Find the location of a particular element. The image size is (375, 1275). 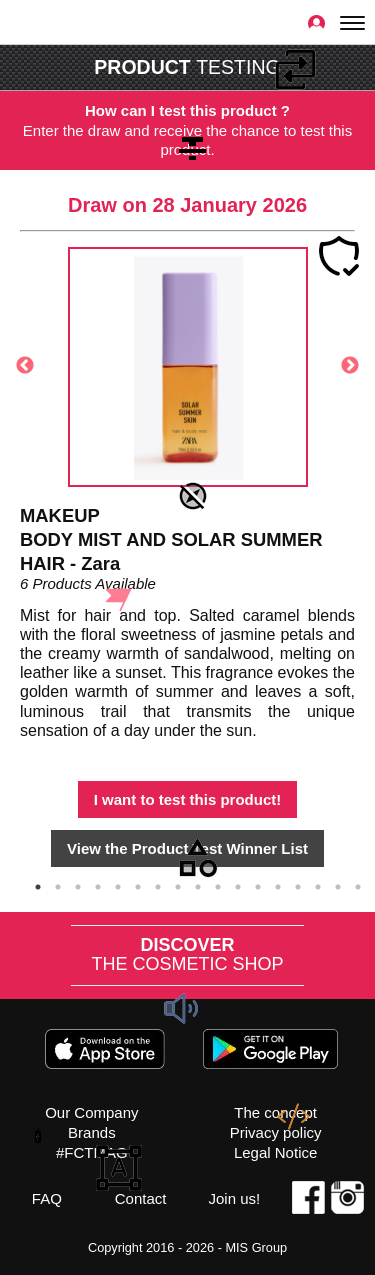

flag or mark an item for follow-up is located at coordinates (117, 598).